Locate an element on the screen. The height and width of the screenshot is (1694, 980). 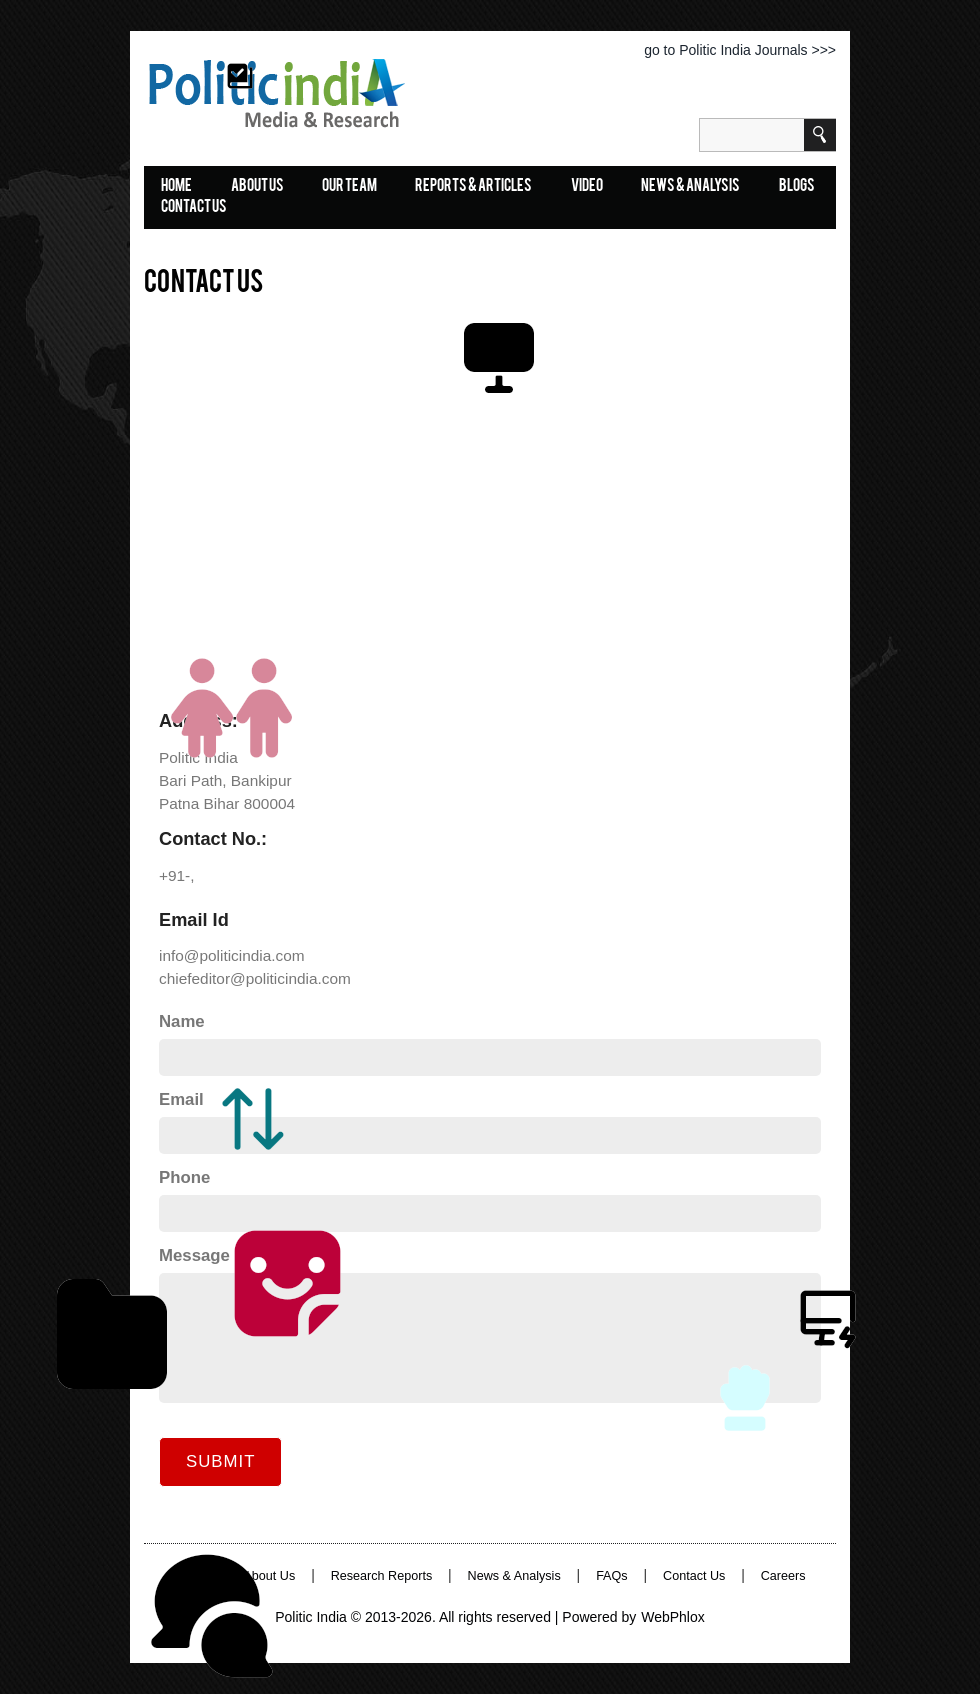
access a forum channel is located at coordinates (213, 1613).